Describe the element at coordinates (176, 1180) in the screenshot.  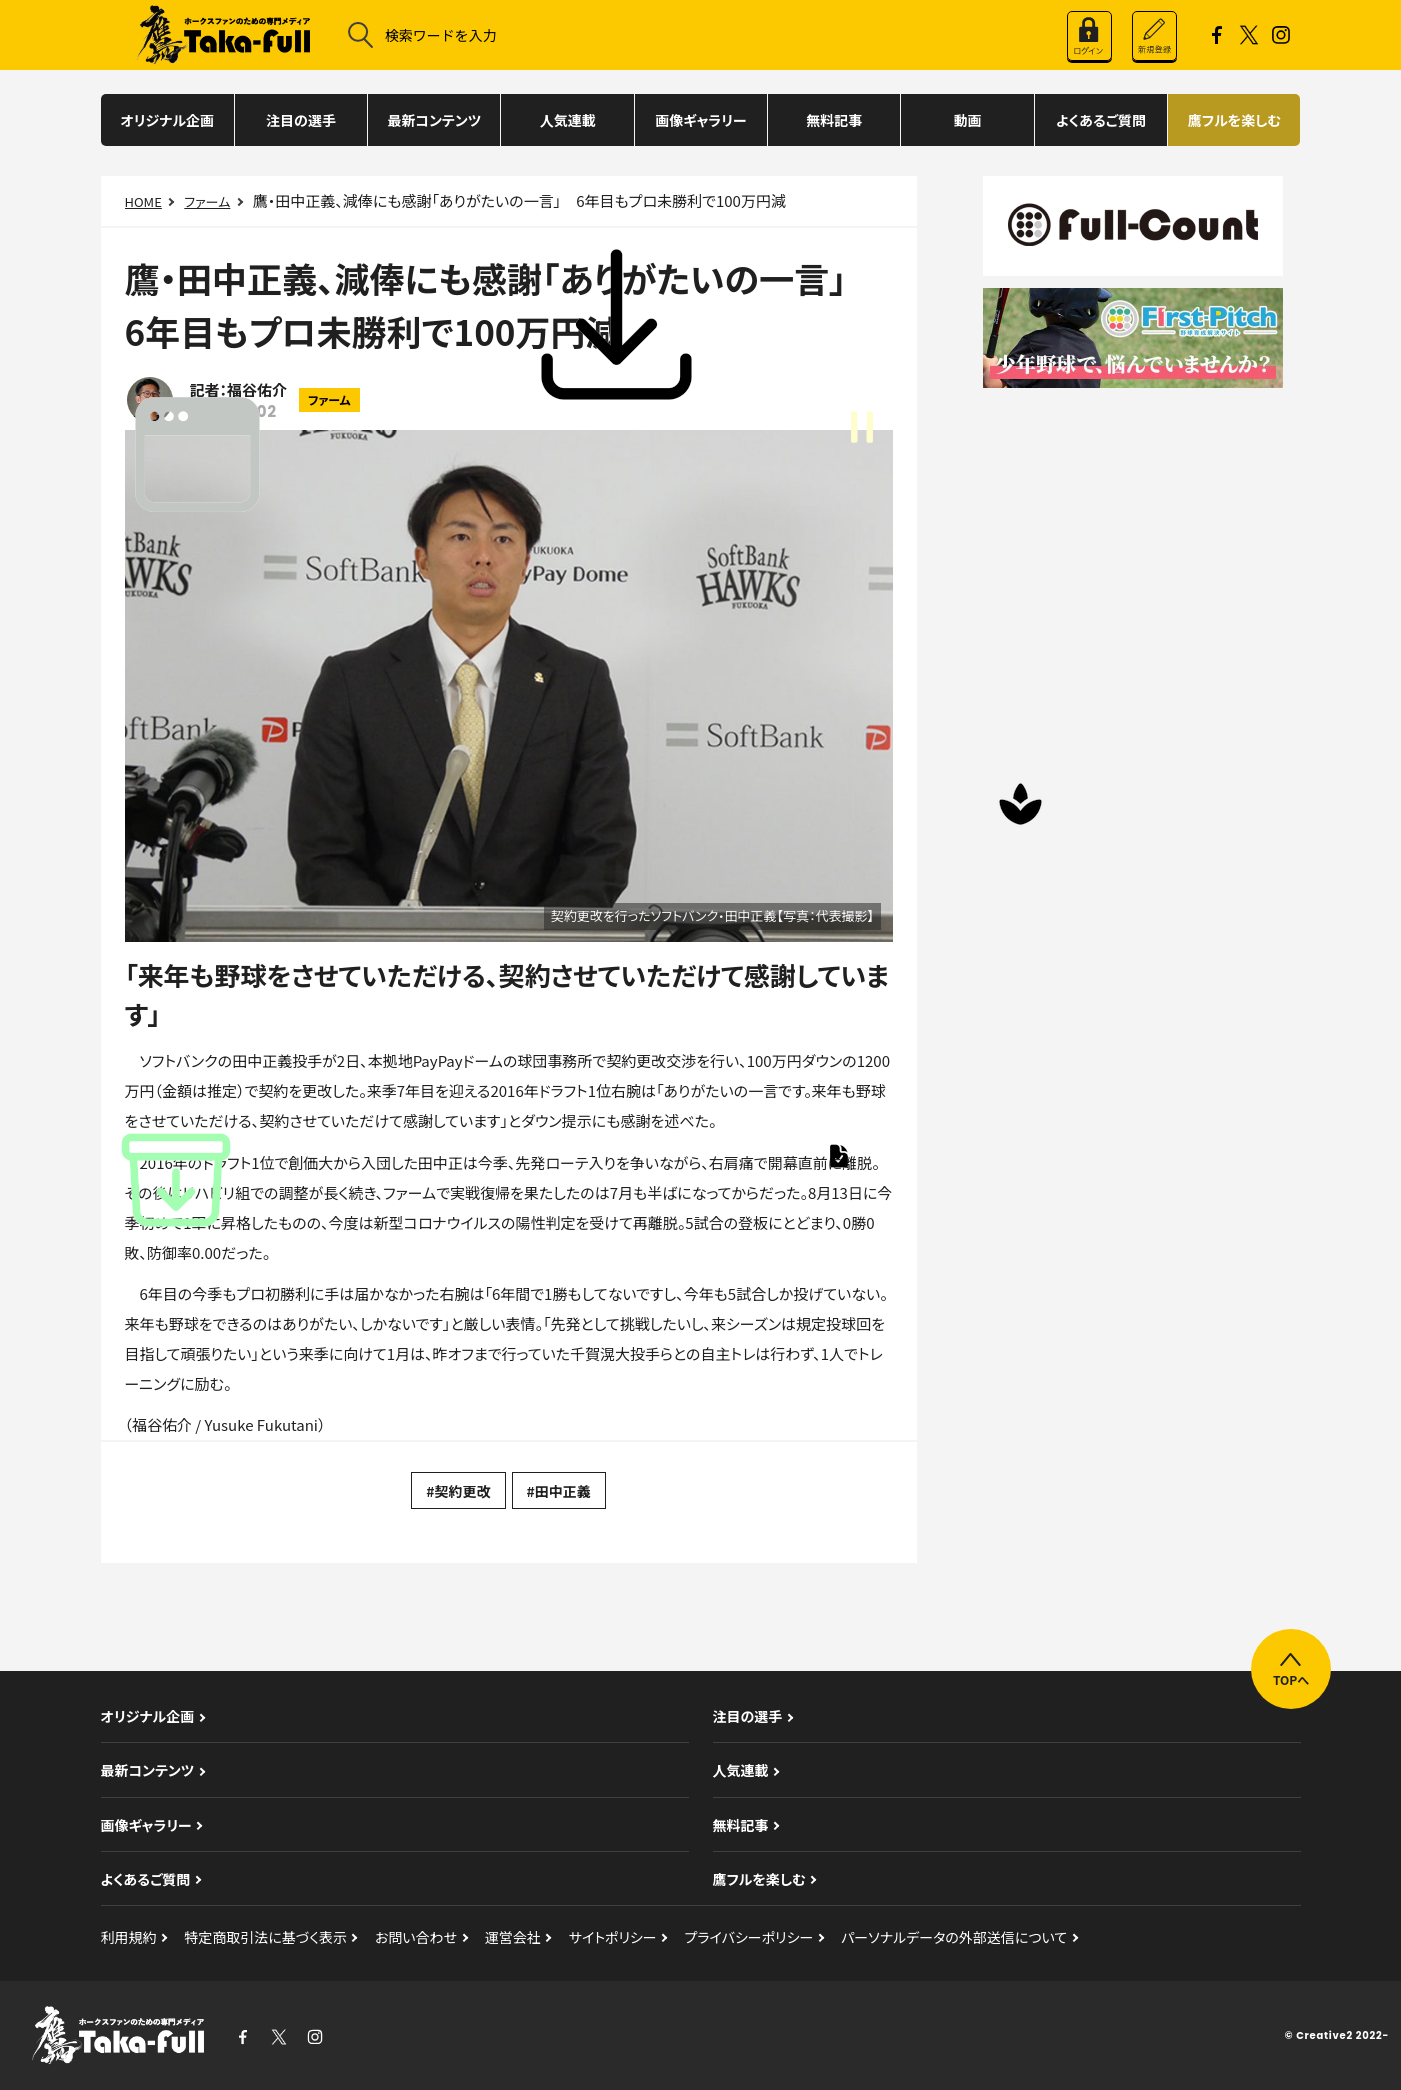
I see `archive or move item to storage` at that location.